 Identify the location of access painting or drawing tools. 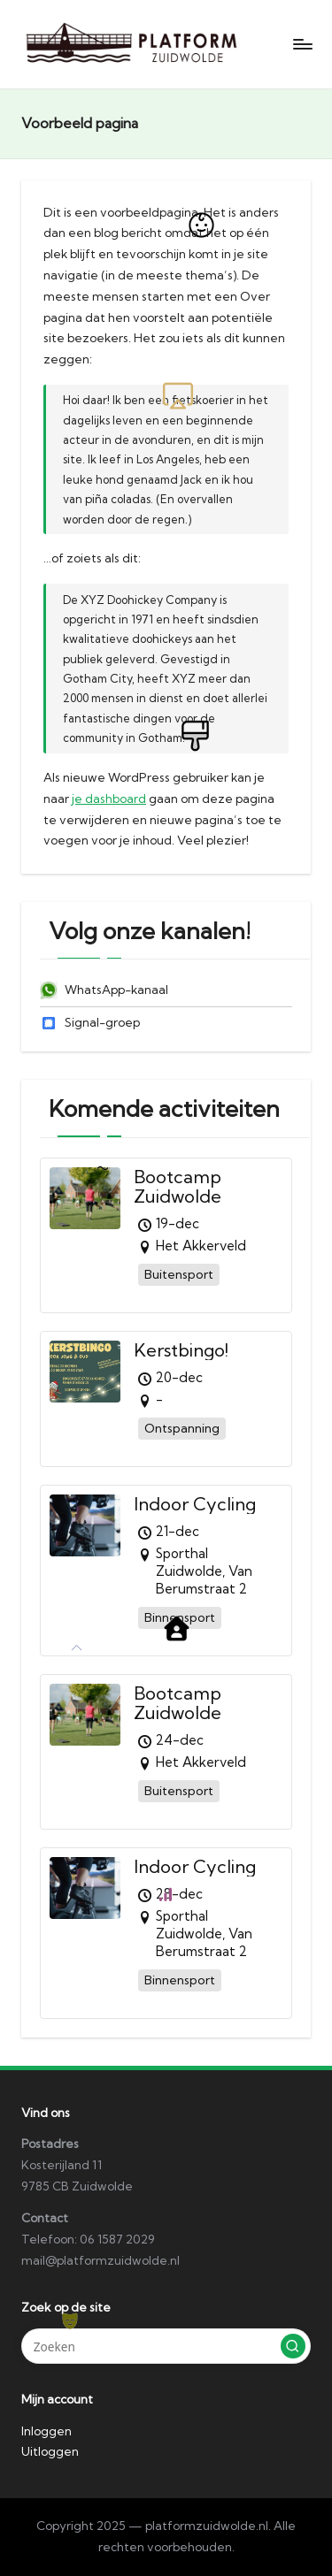
(195, 735).